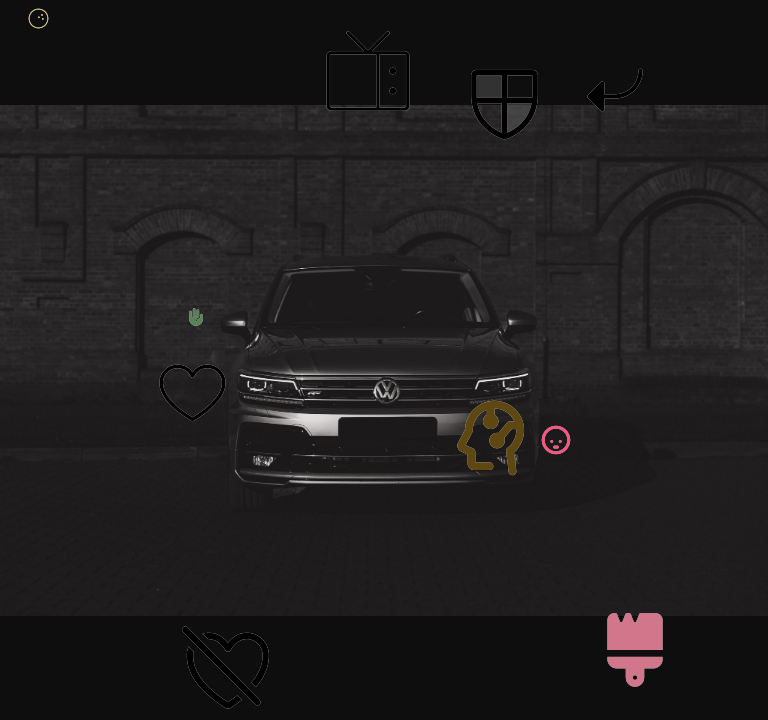 The height and width of the screenshot is (720, 768). I want to click on access AI or machine learning features, so click(492, 438).